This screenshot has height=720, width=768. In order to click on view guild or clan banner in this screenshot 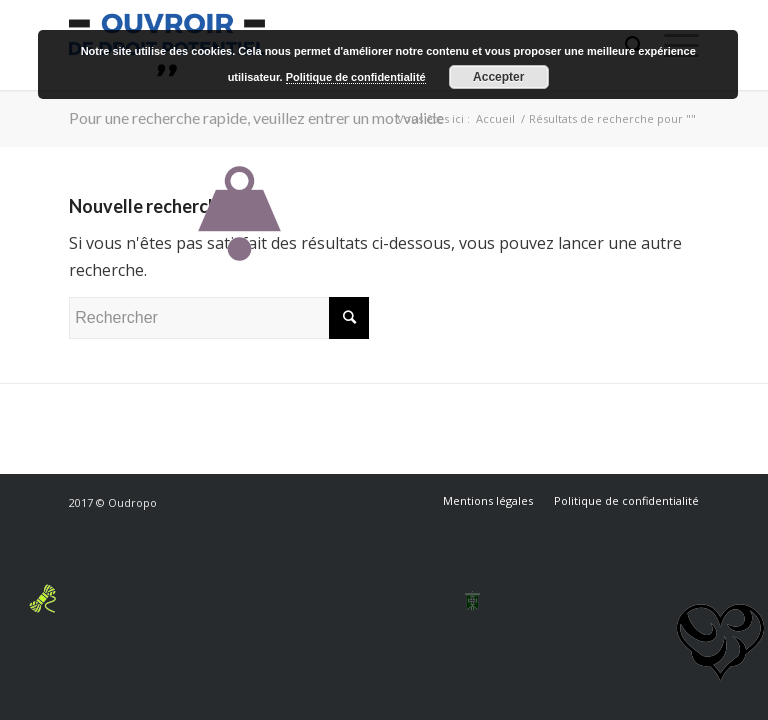, I will do `click(472, 600)`.